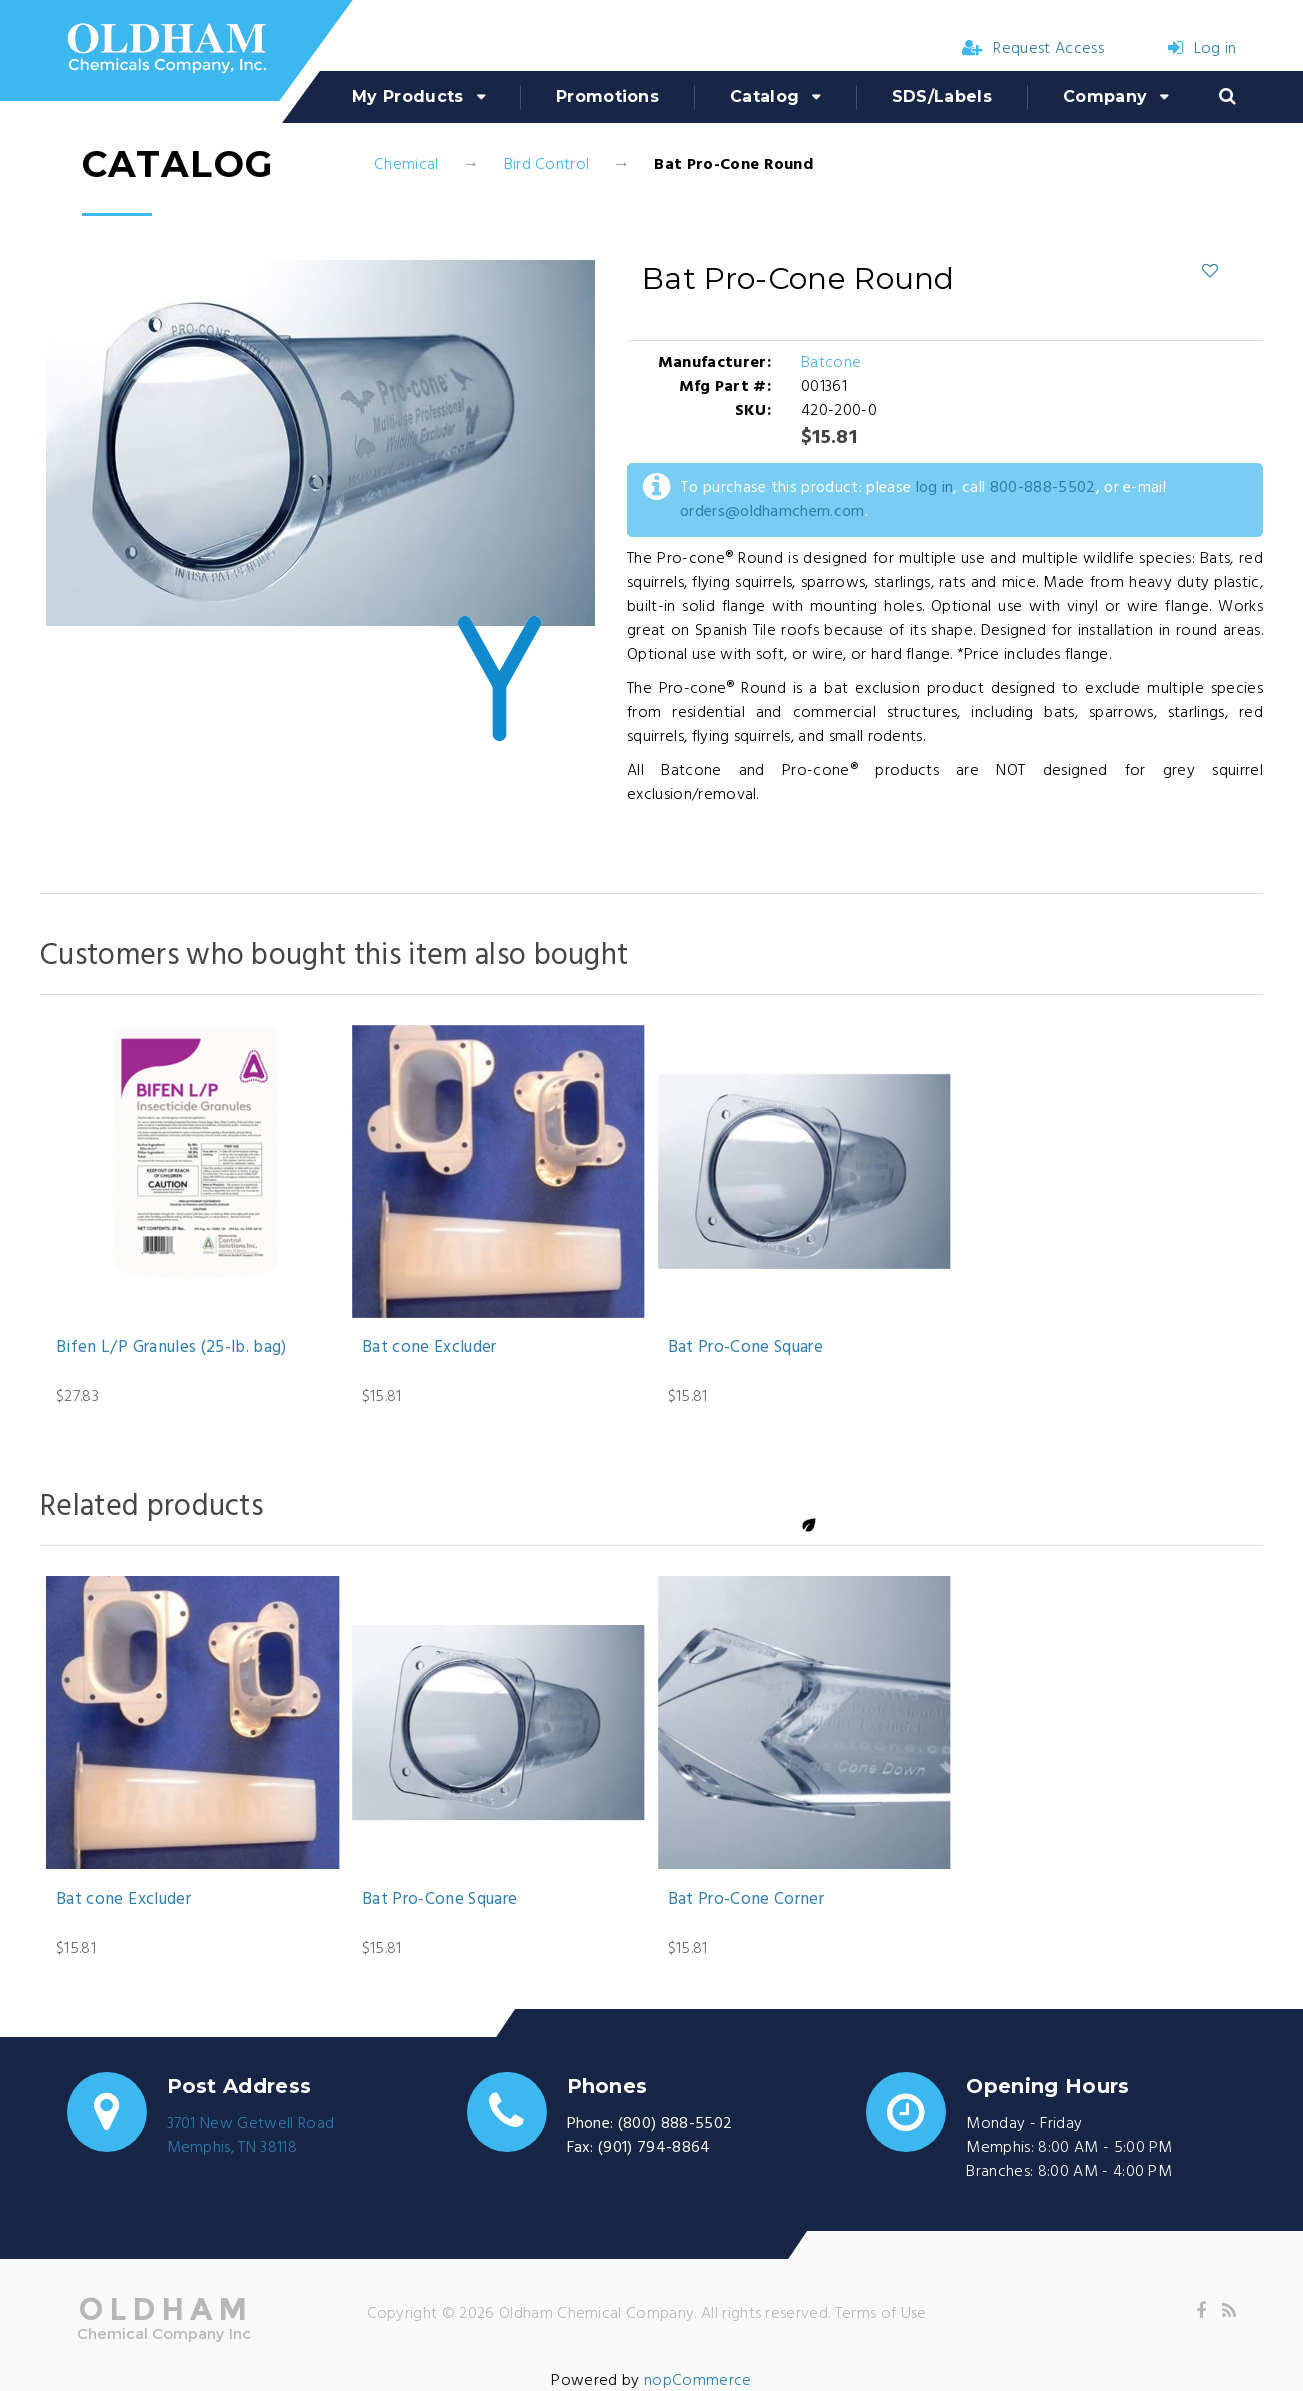 The image size is (1303, 2391). Describe the element at coordinates (499, 678) in the screenshot. I see `the letter Y character or text element` at that location.